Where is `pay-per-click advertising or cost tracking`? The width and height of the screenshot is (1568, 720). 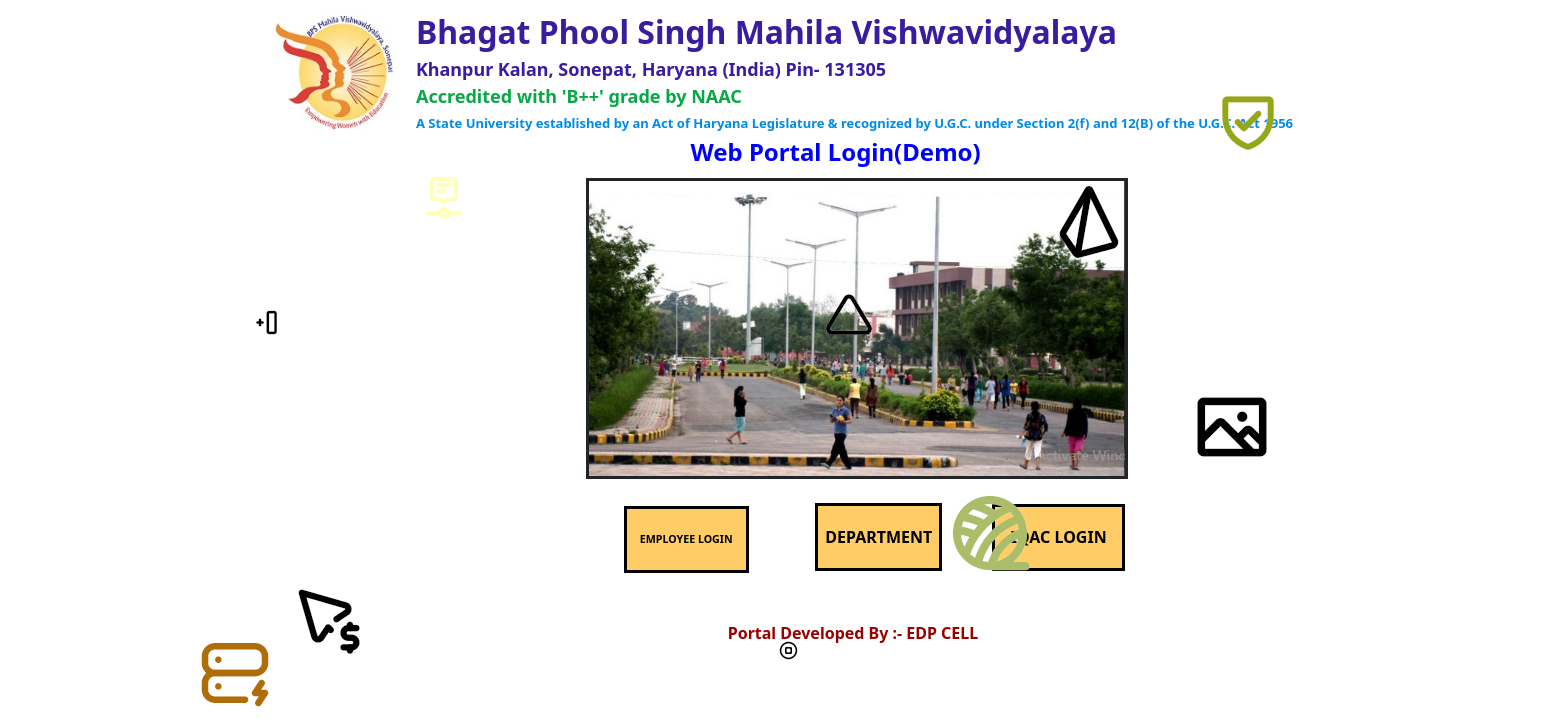
pay-per-click advertising or cost tracking is located at coordinates (327, 618).